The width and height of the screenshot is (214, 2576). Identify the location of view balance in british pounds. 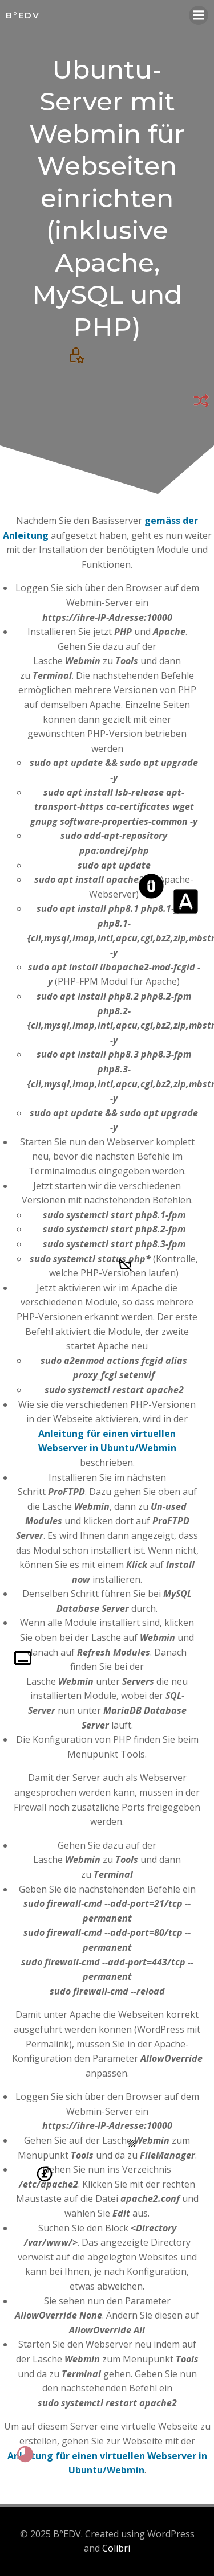
(45, 2174).